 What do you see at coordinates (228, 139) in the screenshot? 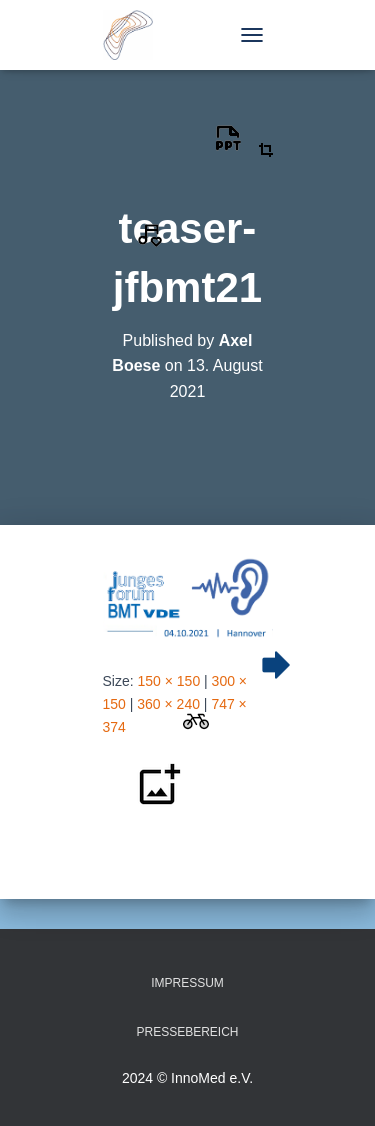
I see `open a PowerPoint presentation file` at bounding box center [228, 139].